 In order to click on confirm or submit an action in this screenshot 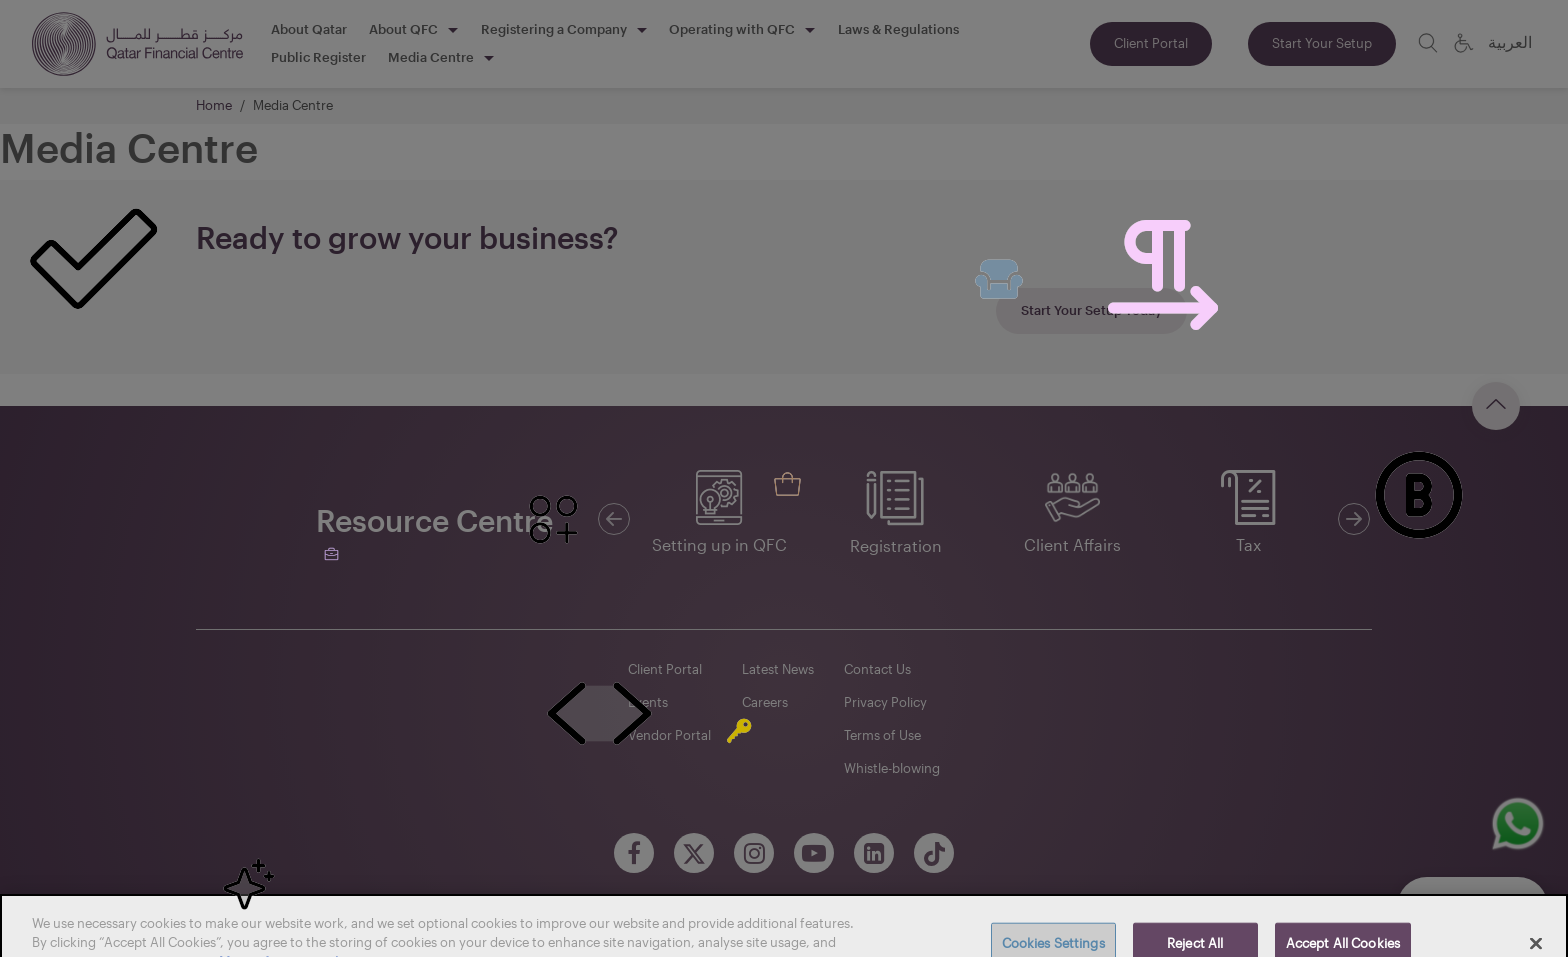, I will do `click(91, 256)`.